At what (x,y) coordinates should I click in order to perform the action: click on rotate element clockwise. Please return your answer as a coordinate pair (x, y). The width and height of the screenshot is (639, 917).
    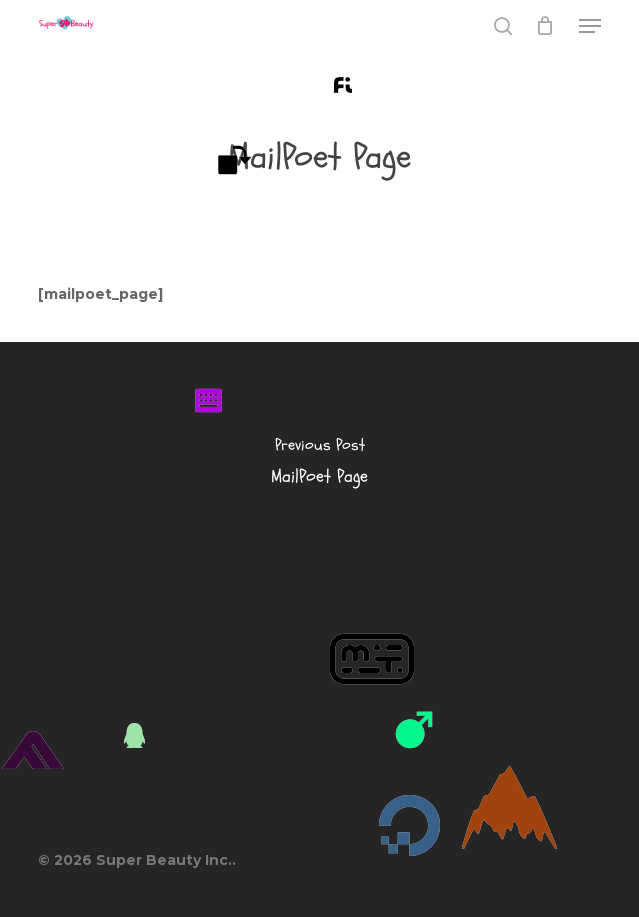
    Looking at the image, I should click on (234, 160).